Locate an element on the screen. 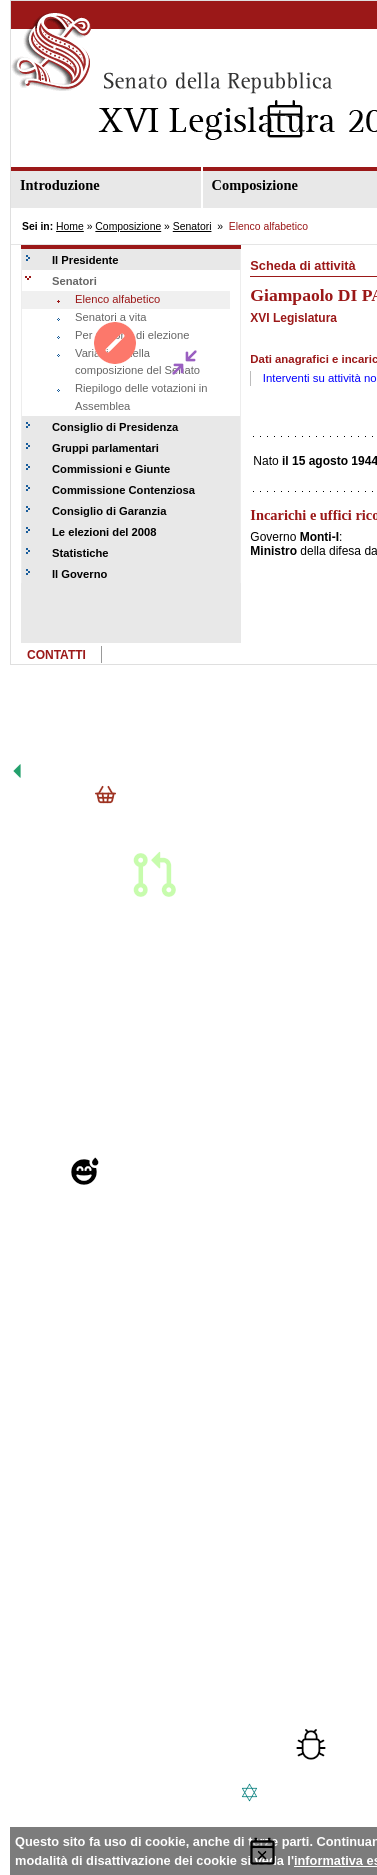 The height and width of the screenshot is (1875, 377). indicates Jewish religious content or services is located at coordinates (249, 1792).